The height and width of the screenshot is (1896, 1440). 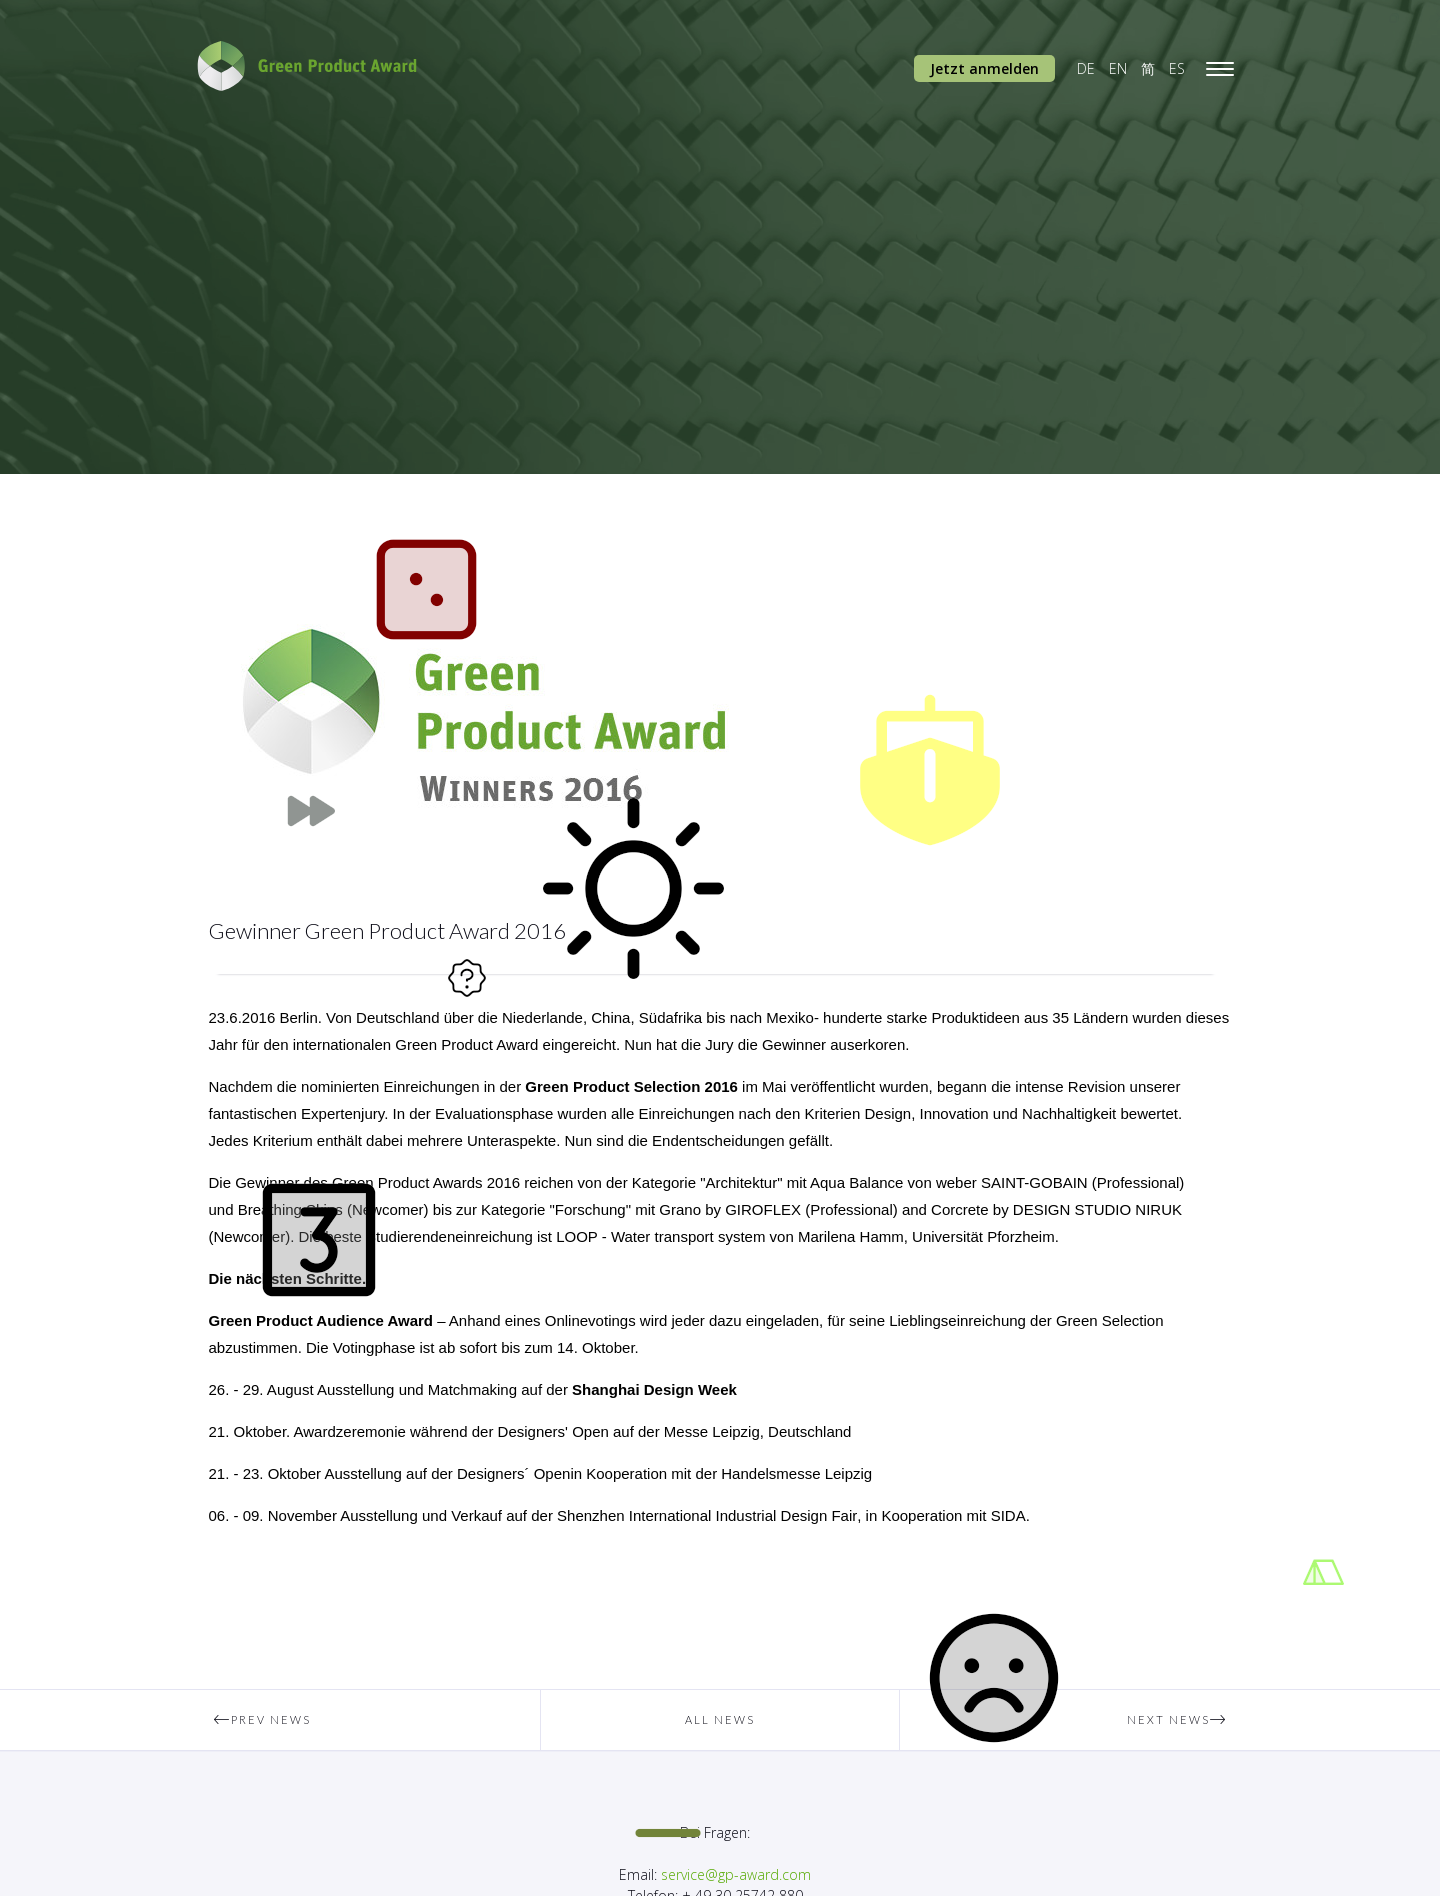 I want to click on select or navigate to item number three, so click(x=319, y=1240).